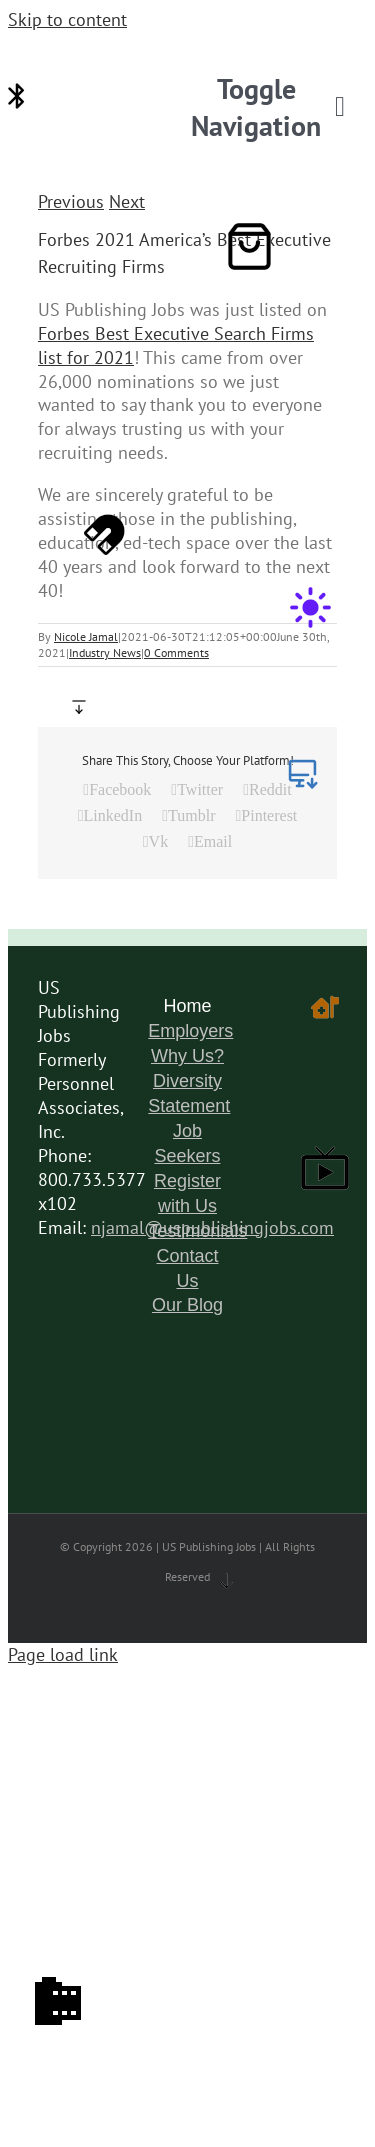  What do you see at coordinates (227, 1581) in the screenshot?
I see `scroll down or view more content` at bounding box center [227, 1581].